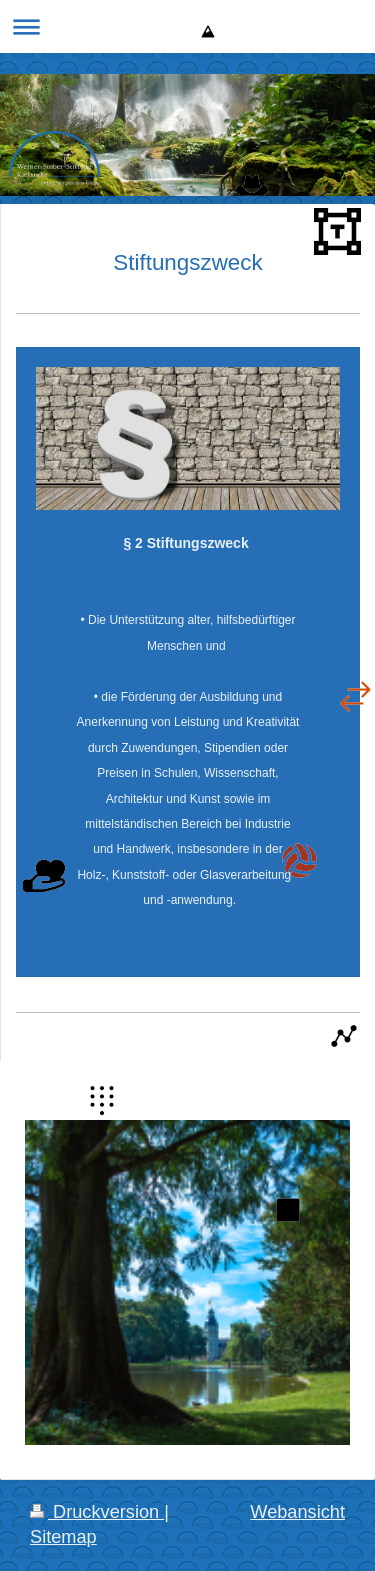  I want to click on open numeric keypad for input, so click(102, 1100).